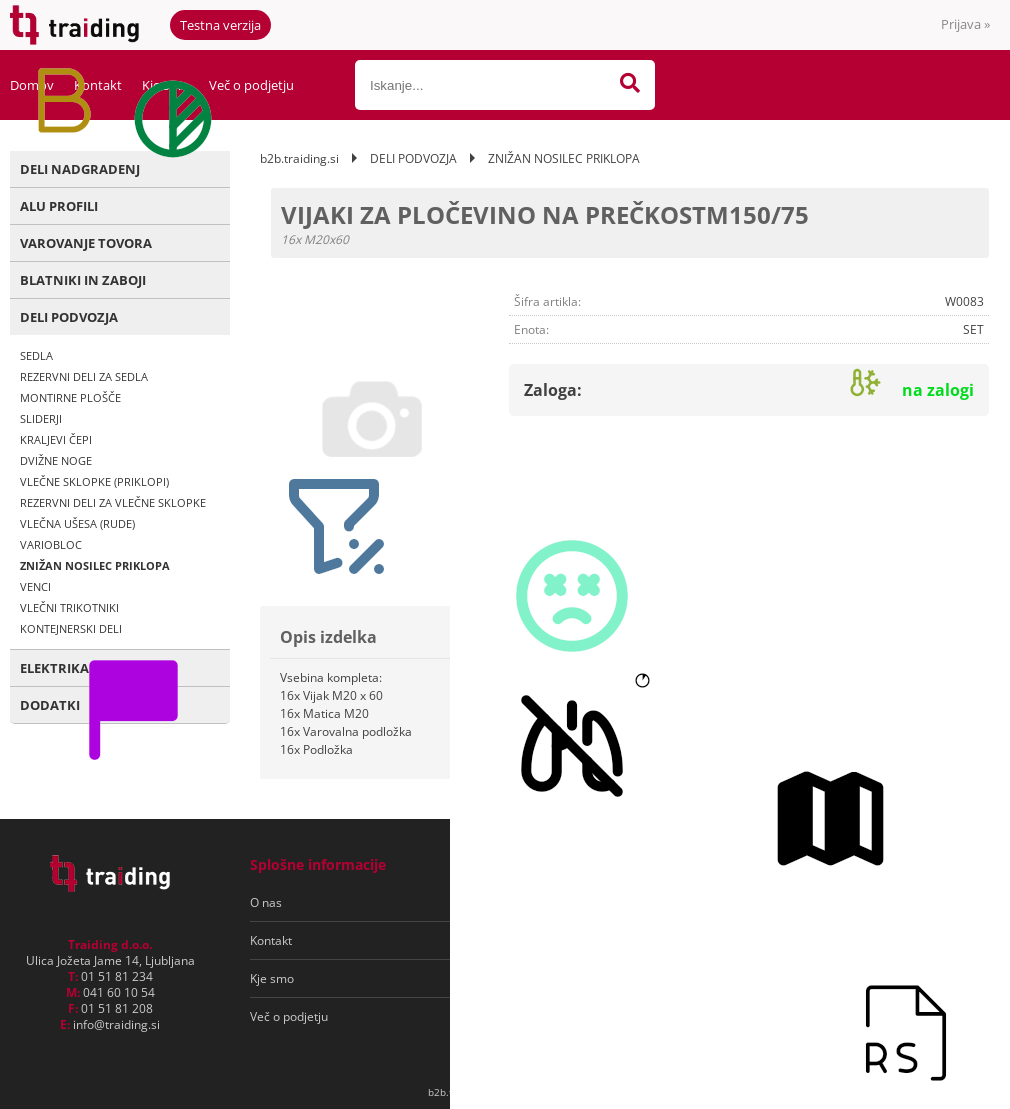 Image resolution: width=1010 pixels, height=1109 pixels. What do you see at coordinates (572, 746) in the screenshot?
I see `indicates respiratory function disabled or unavailable` at bounding box center [572, 746].